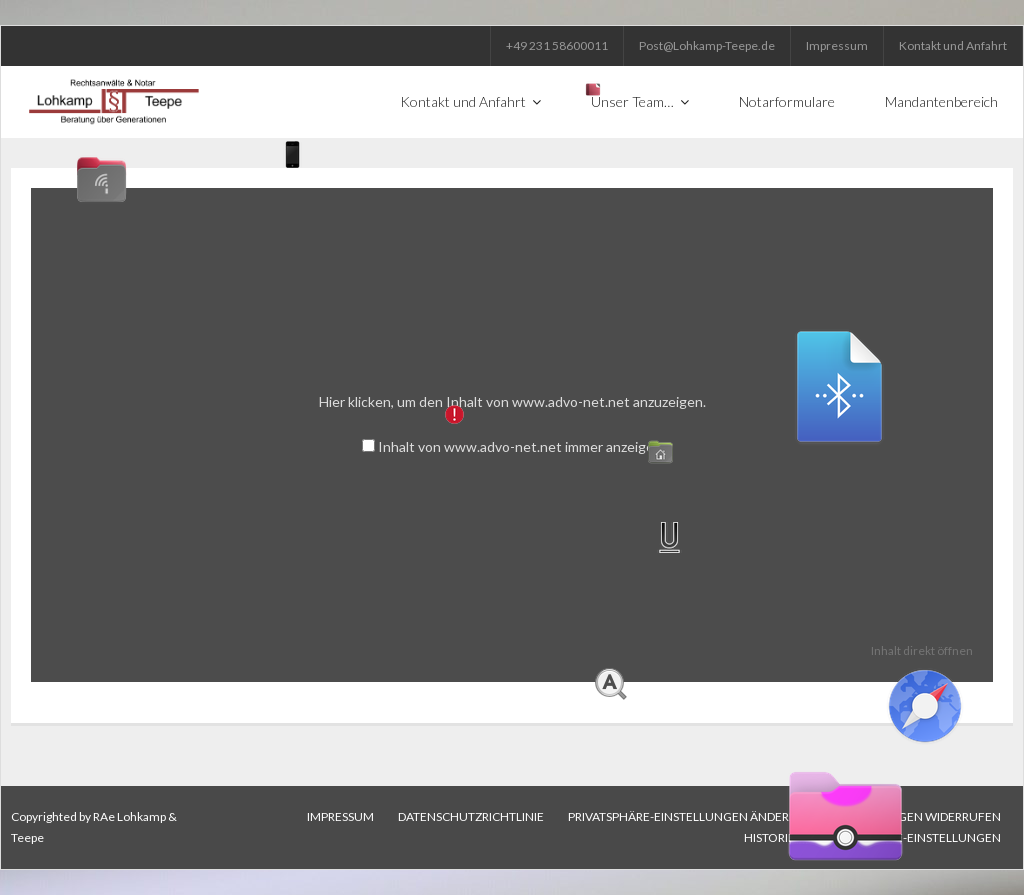 This screenshot has width=1024, height=895. I want to click on search within emails or messages, so click(611, 684).